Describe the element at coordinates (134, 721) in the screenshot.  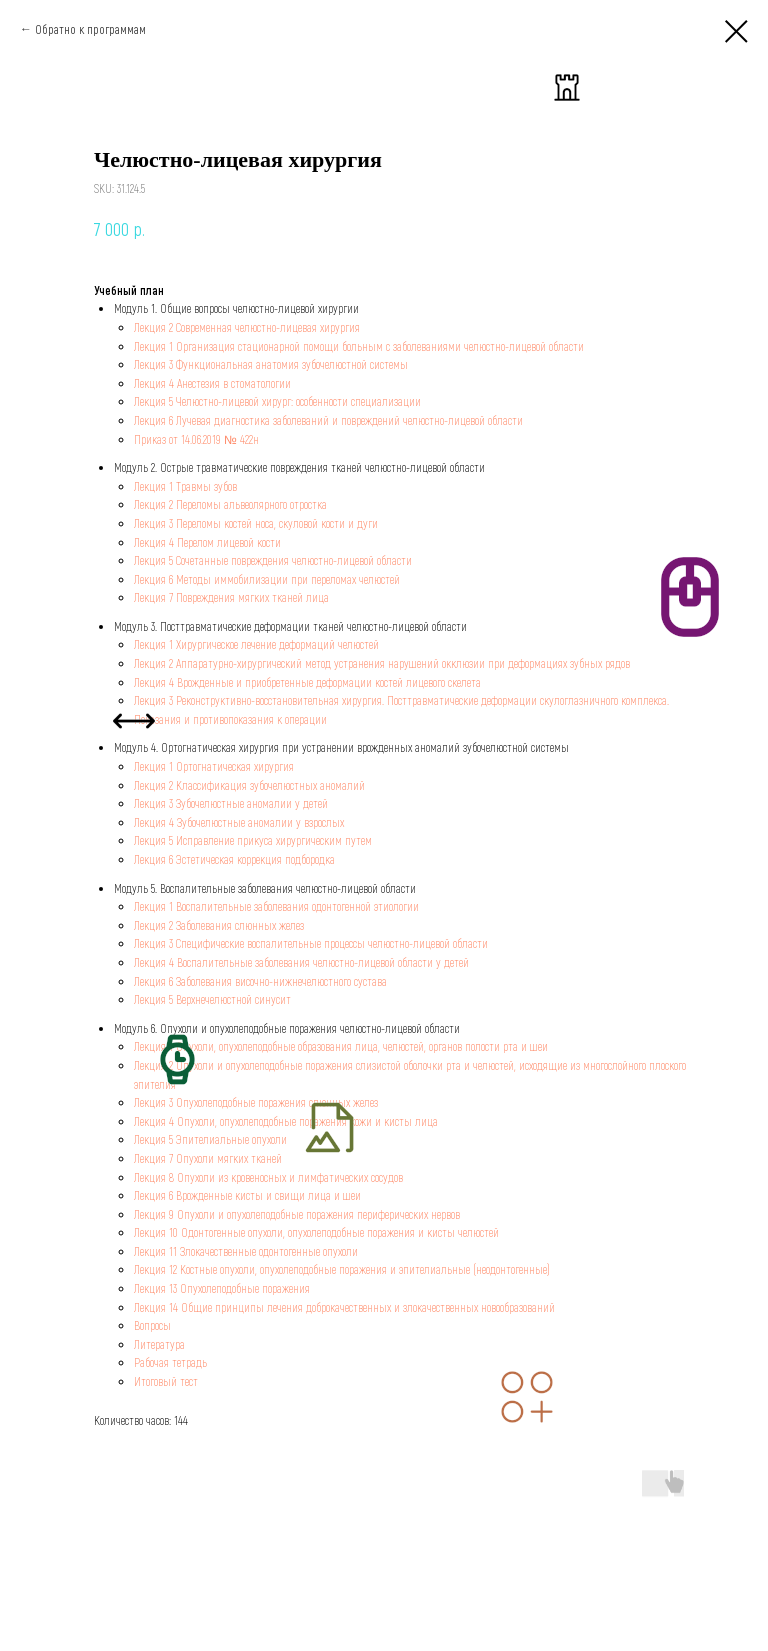
I see `adjust horizontal spacing or width` at that location.